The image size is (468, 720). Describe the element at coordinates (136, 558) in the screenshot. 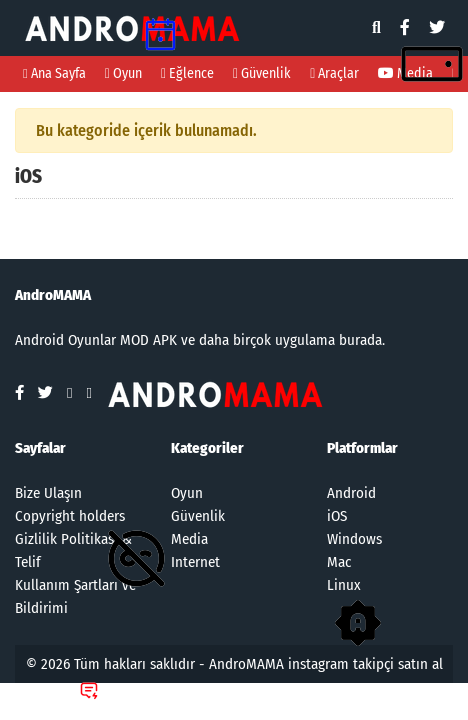

I see `indicates content is not under creative commons license` at that location.